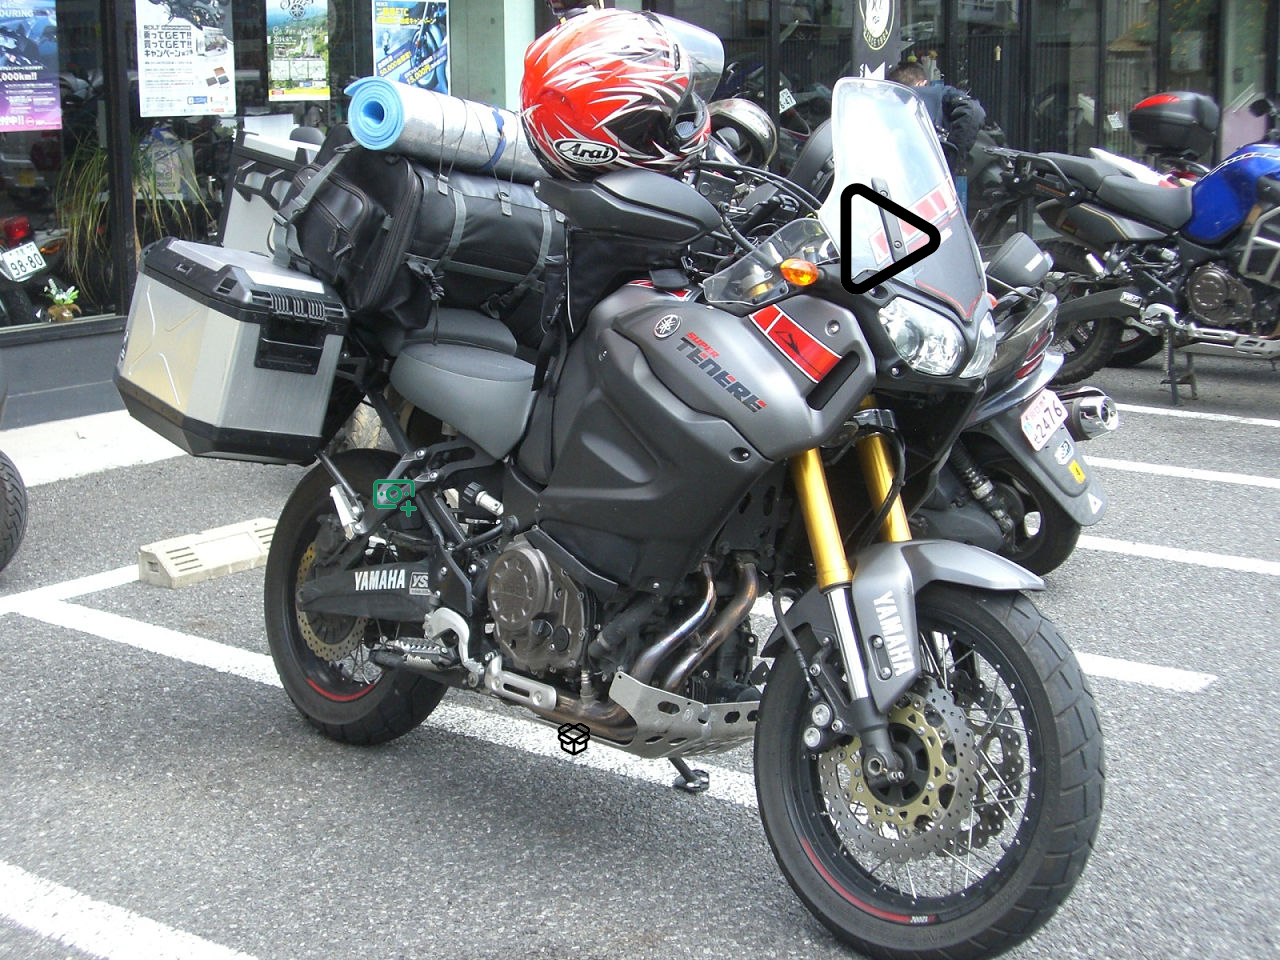  What do you see at coordinates (885, 239) in the screenshot?
I see `play media or start playback` at bounding box center [885, 239].